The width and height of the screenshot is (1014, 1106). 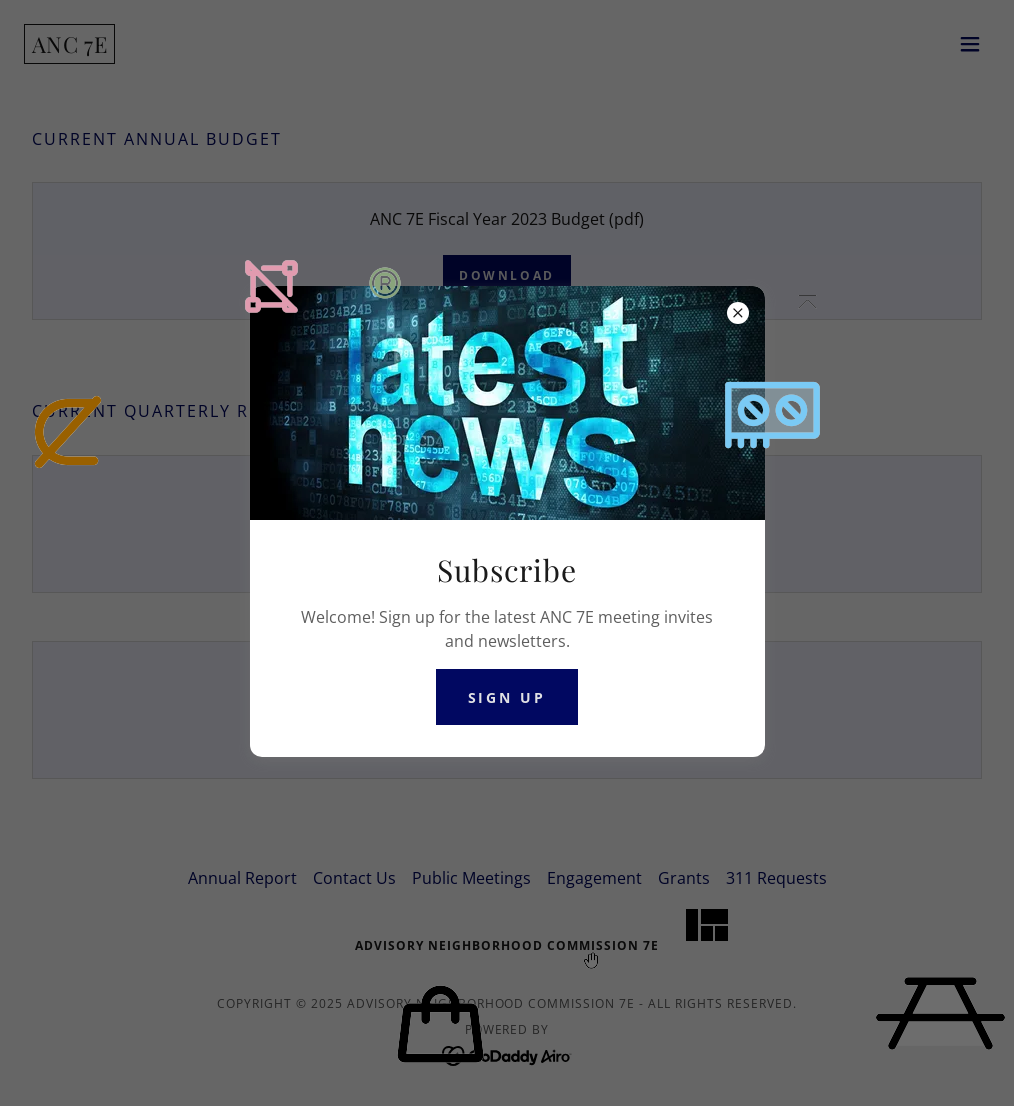 I want to click on view your shopping bag, so click(x=440, y=1028).